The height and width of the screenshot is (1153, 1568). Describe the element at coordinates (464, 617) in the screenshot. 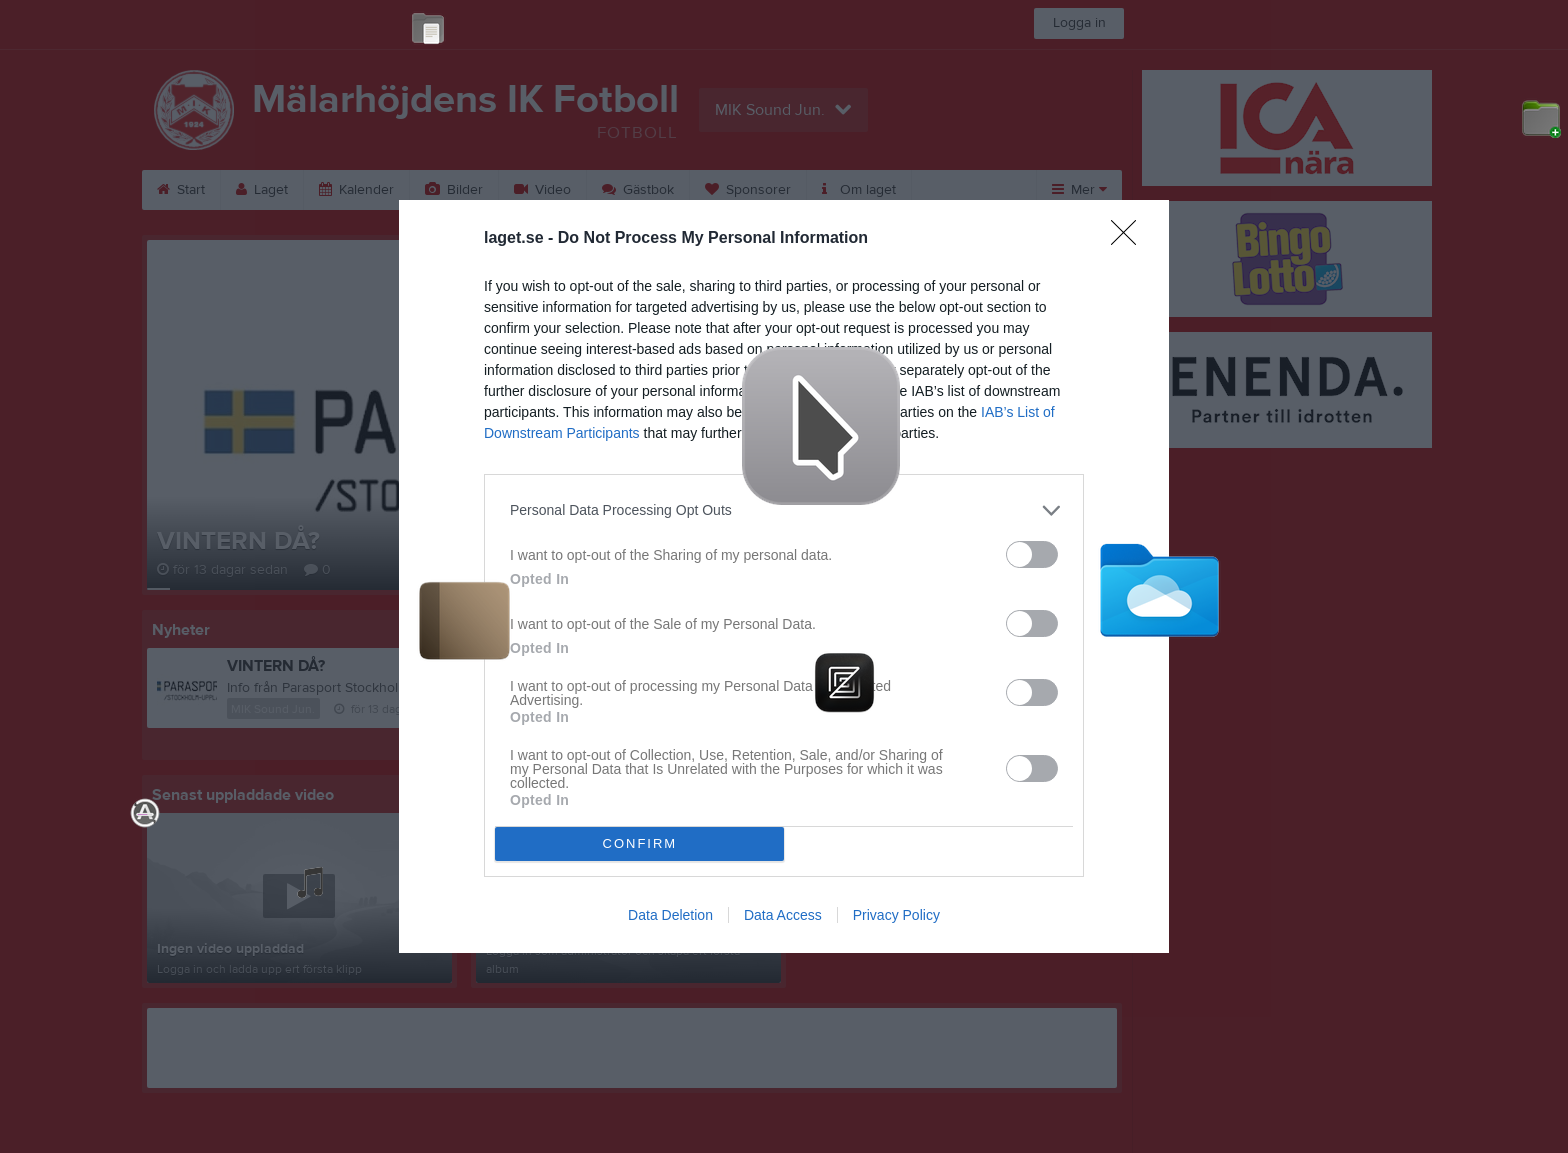

I see `access desktop folder` at that location.